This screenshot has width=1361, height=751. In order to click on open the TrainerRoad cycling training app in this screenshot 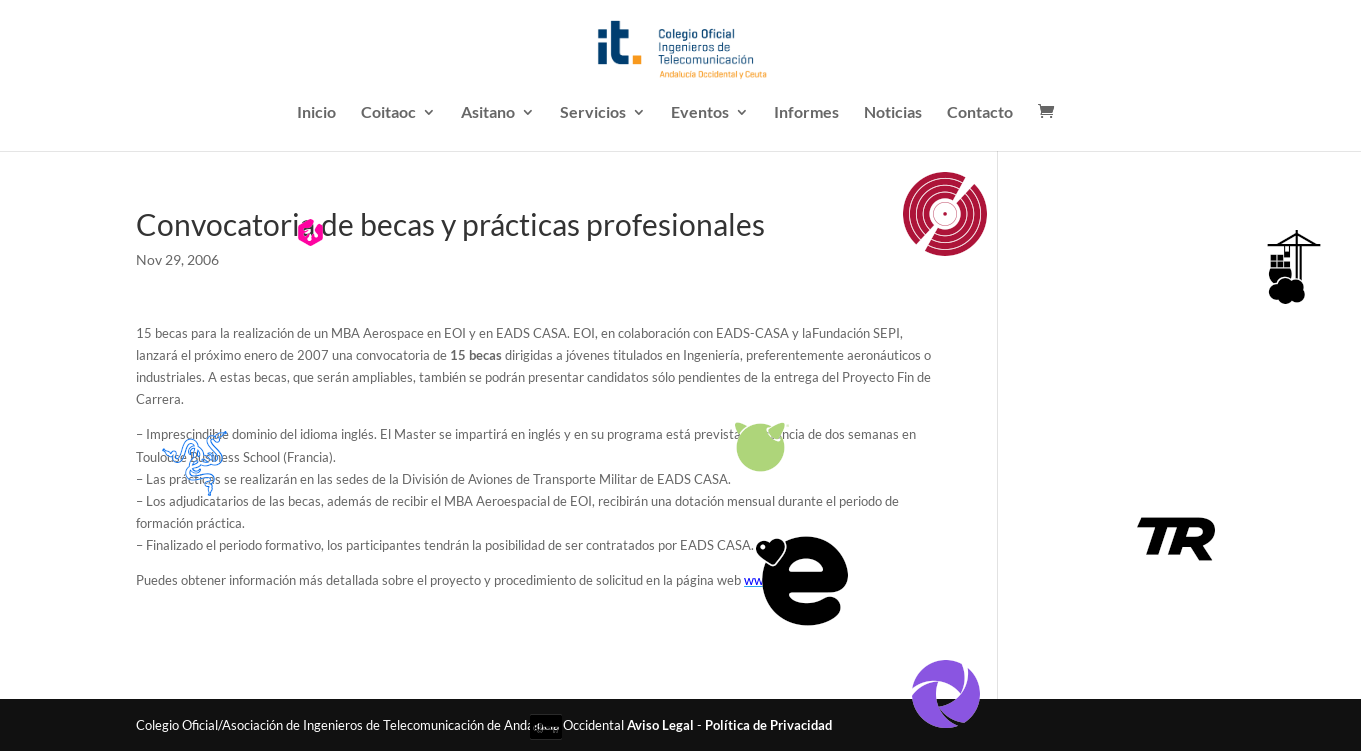, I will do `click(1176, 539)`.